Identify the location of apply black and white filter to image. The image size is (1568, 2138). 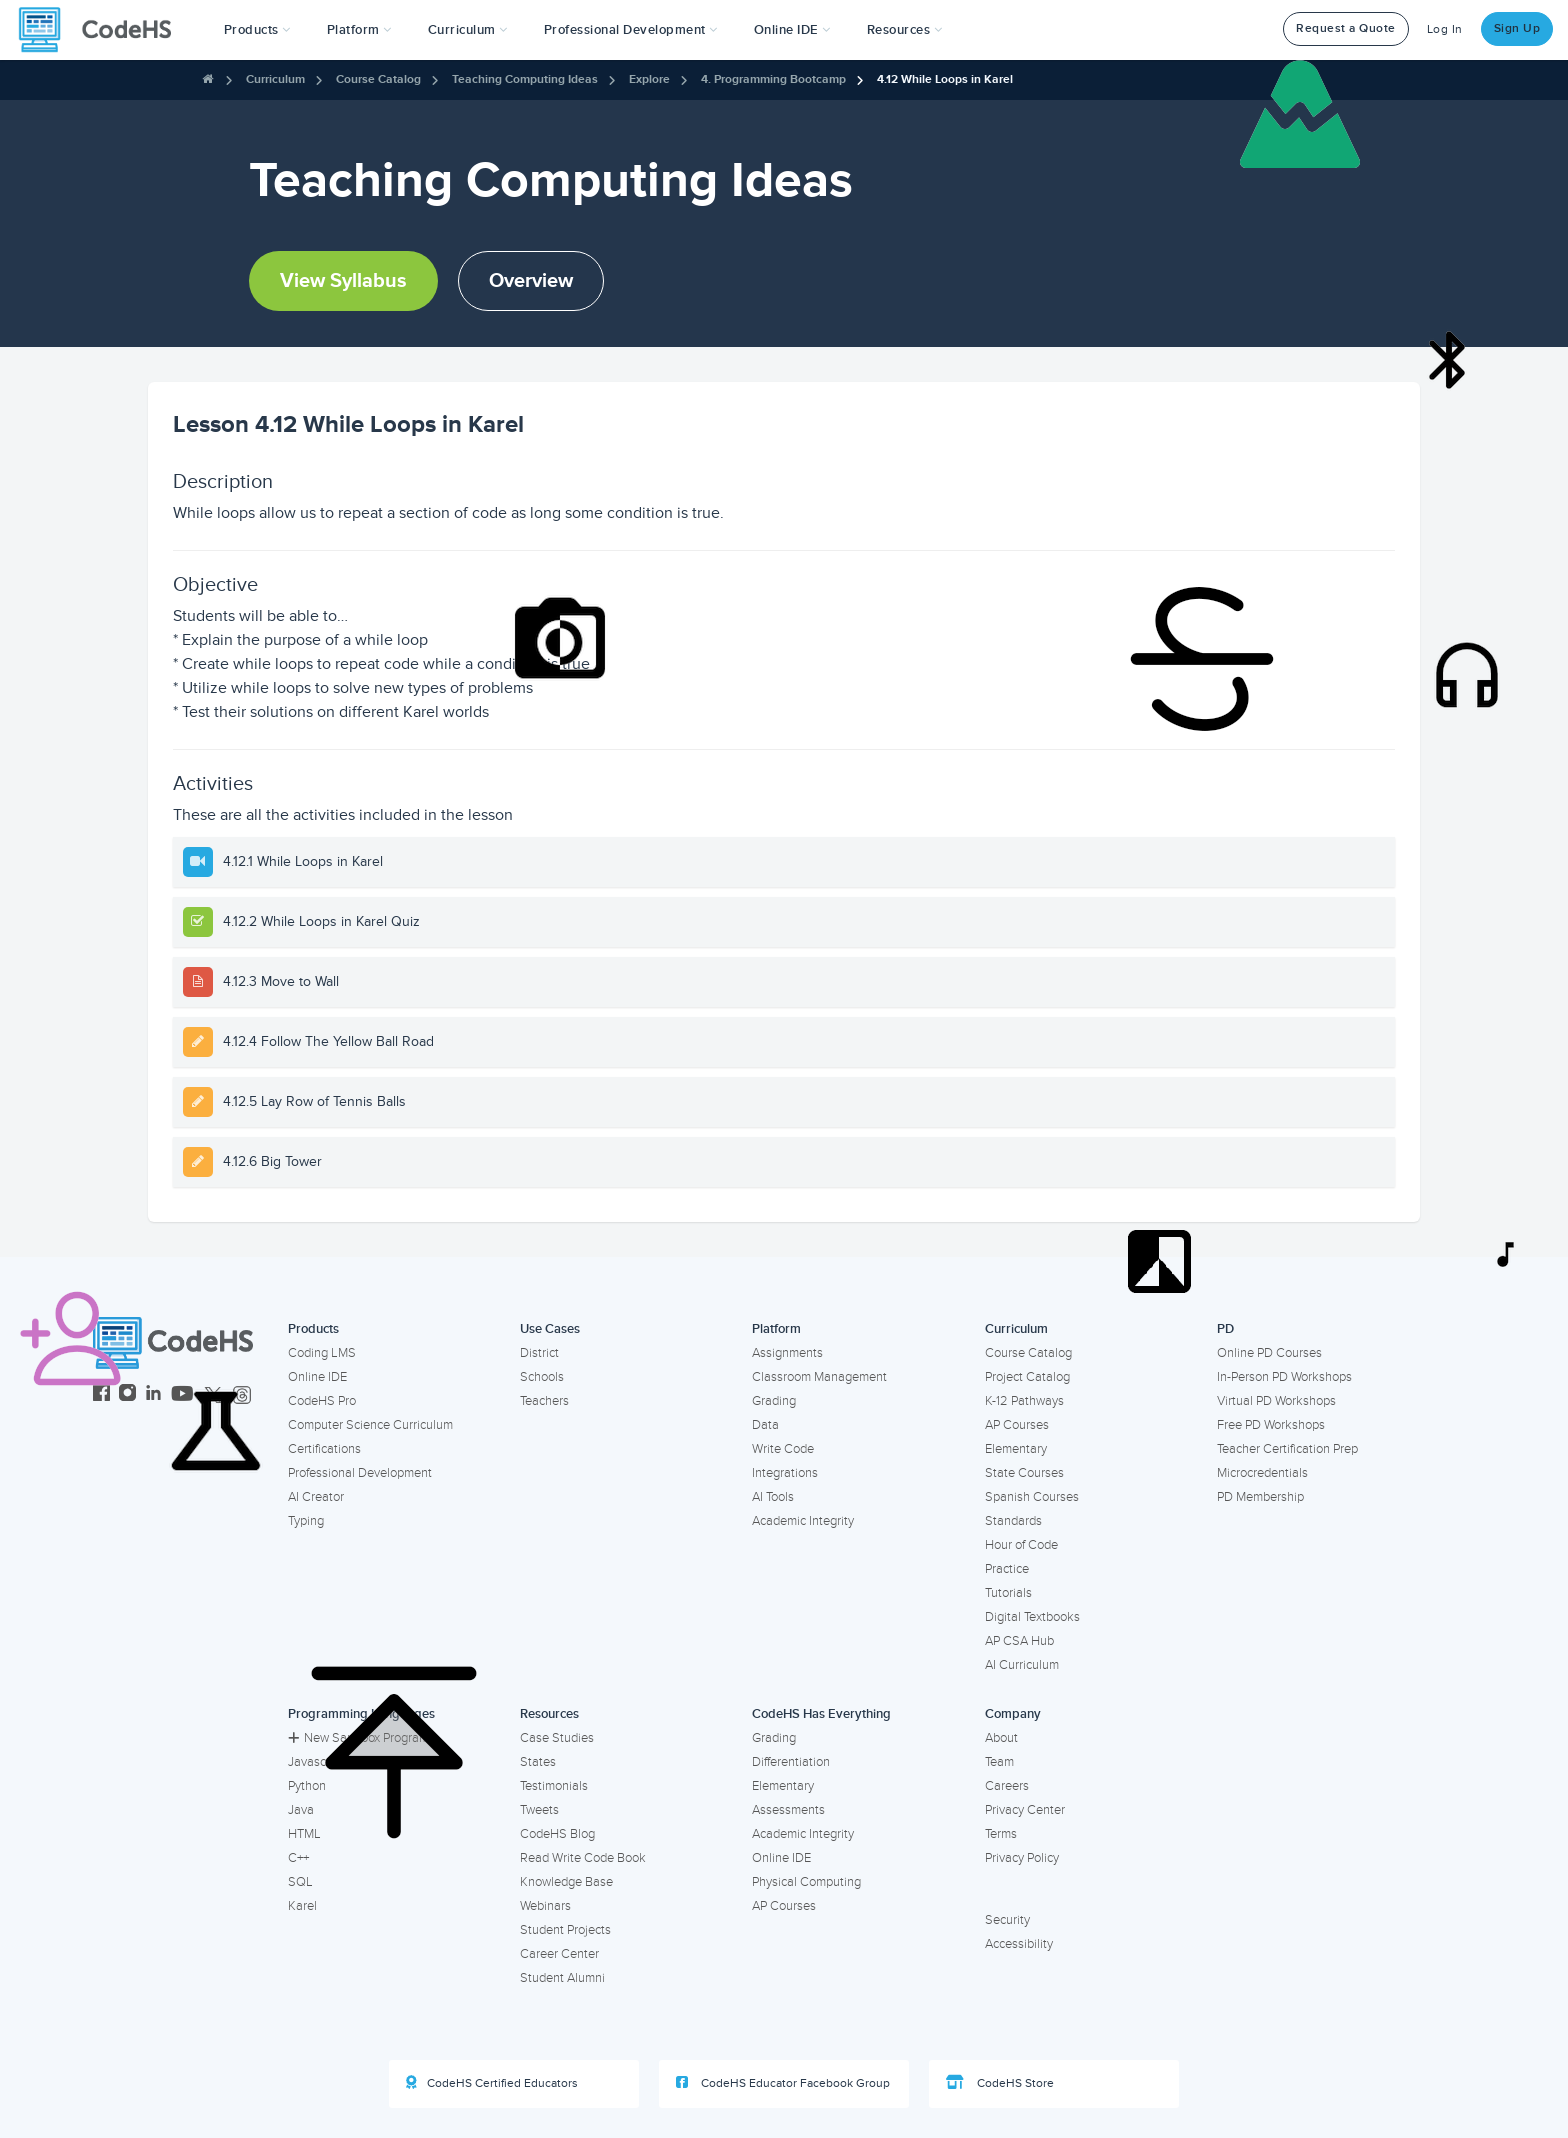
(1159, 1261).